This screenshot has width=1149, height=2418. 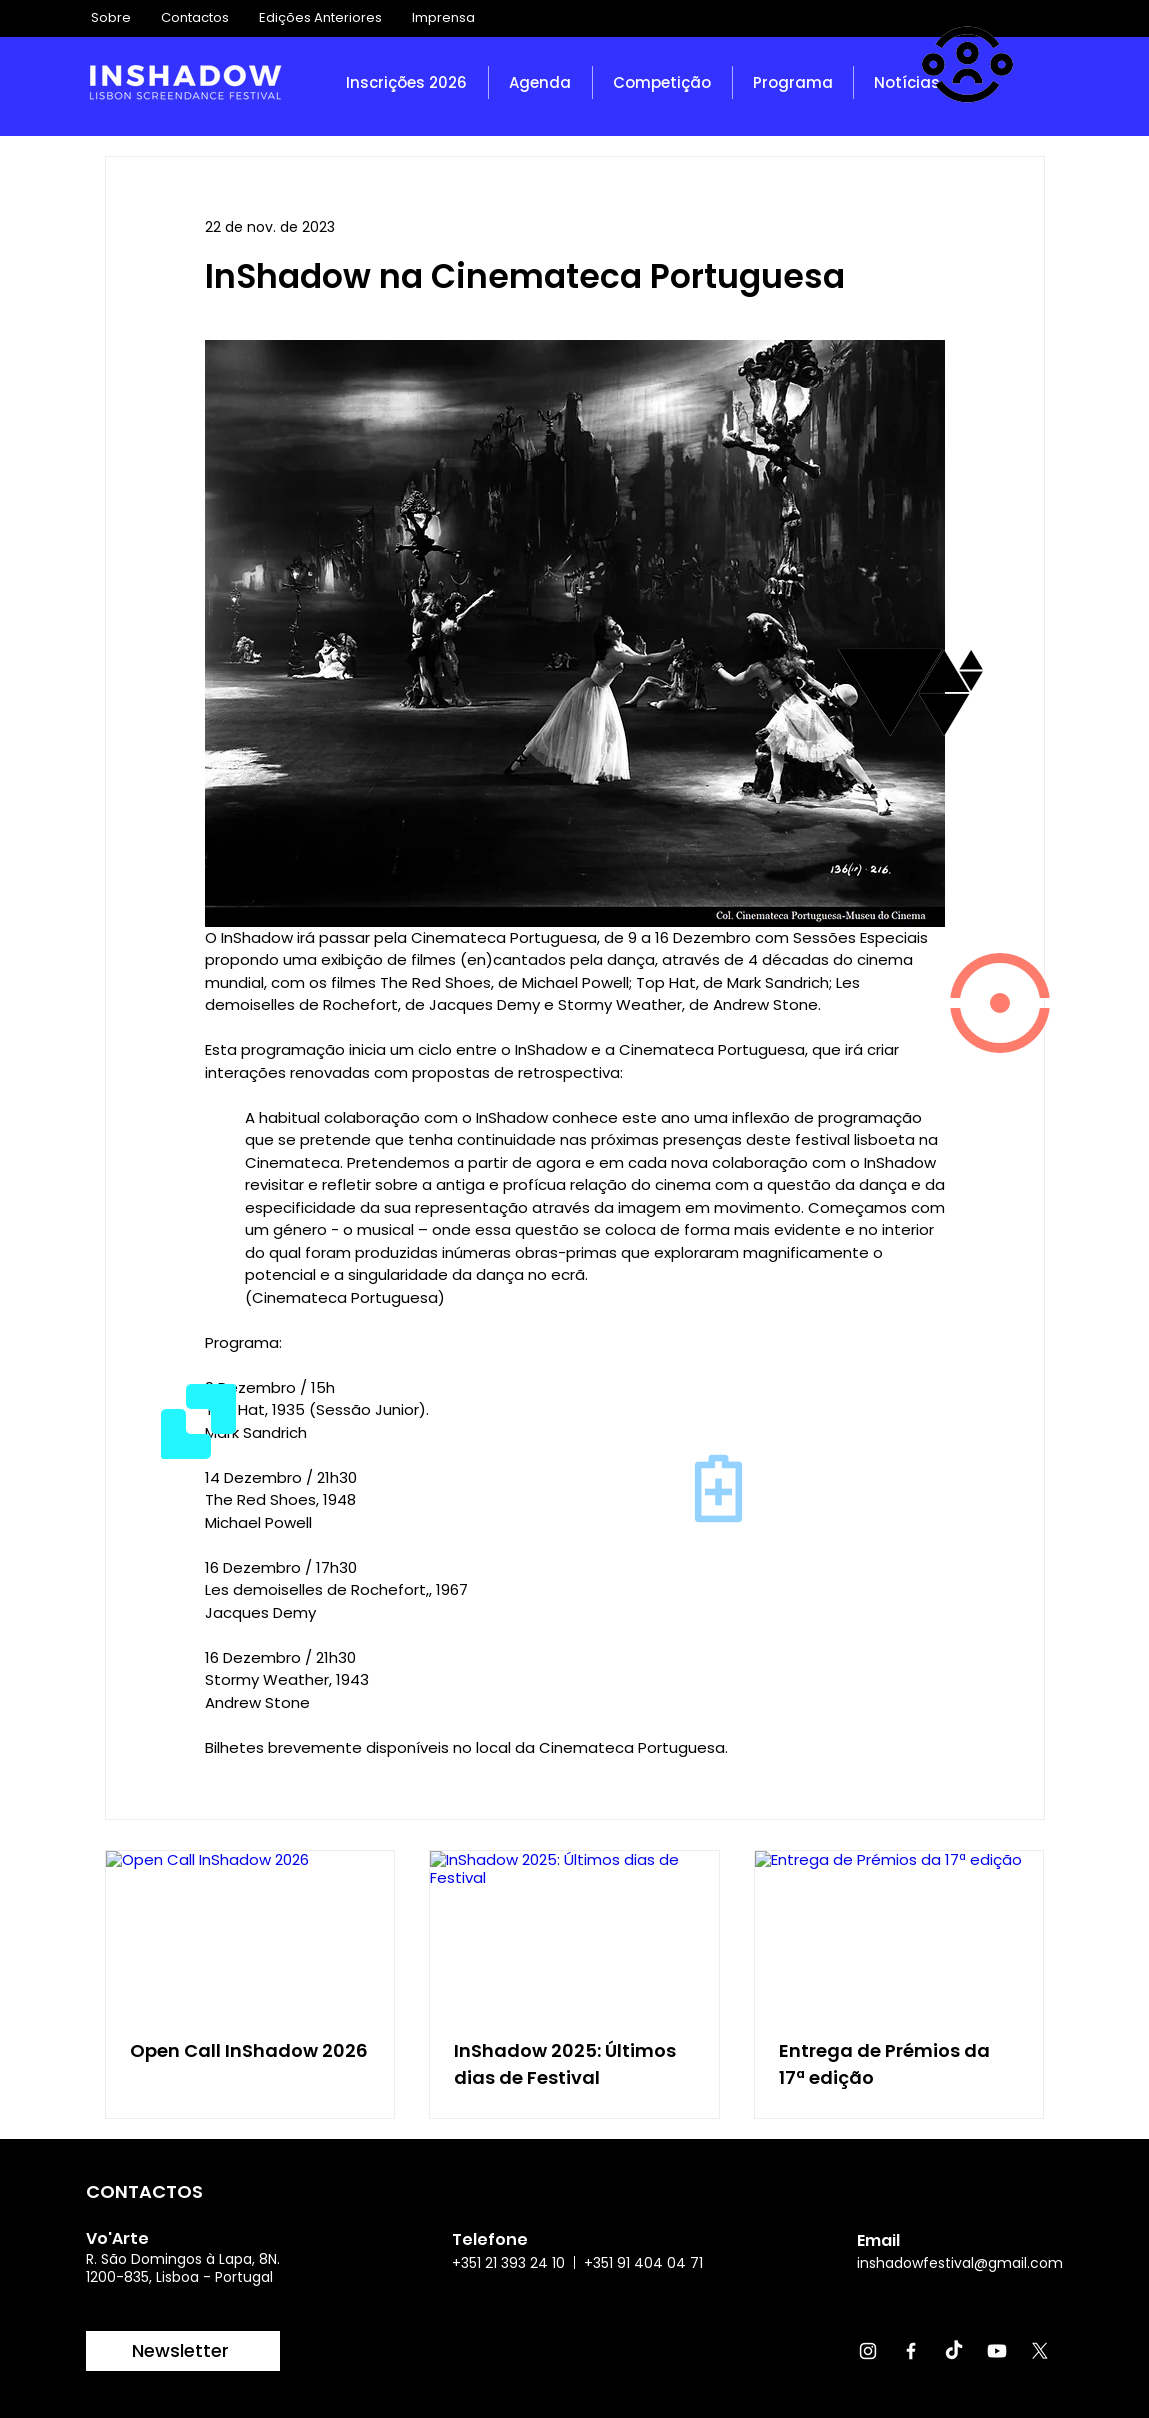 I want to click on view community members, so click(x=967, y=64).